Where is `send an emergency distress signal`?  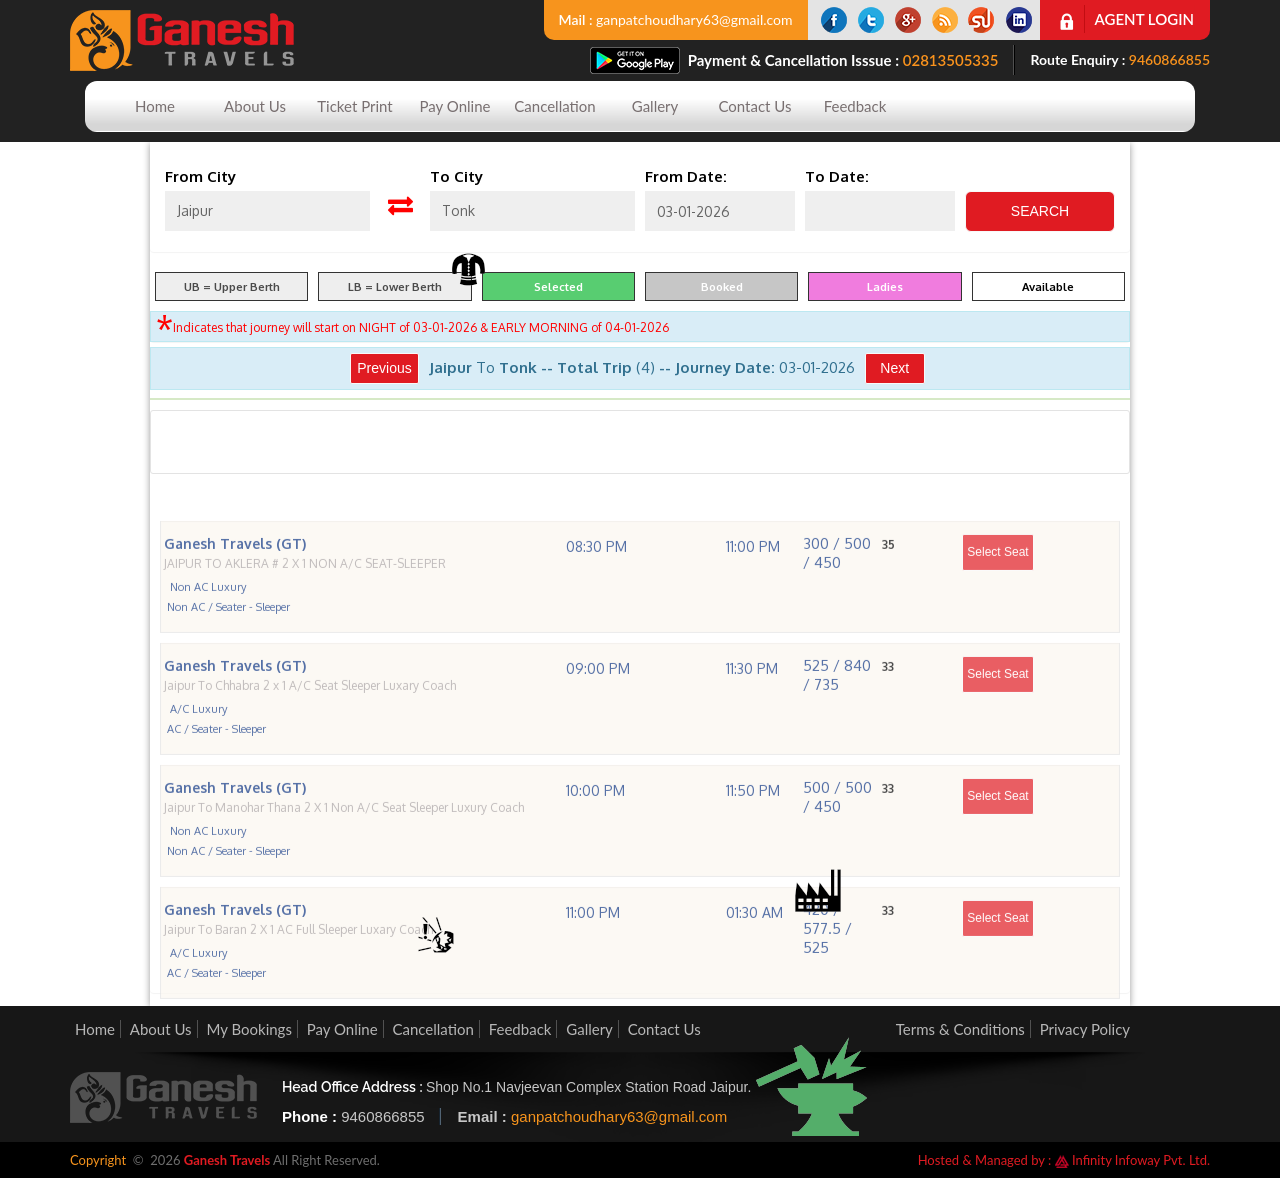
send an emergency distress signal is located at coordinates (436, 935).